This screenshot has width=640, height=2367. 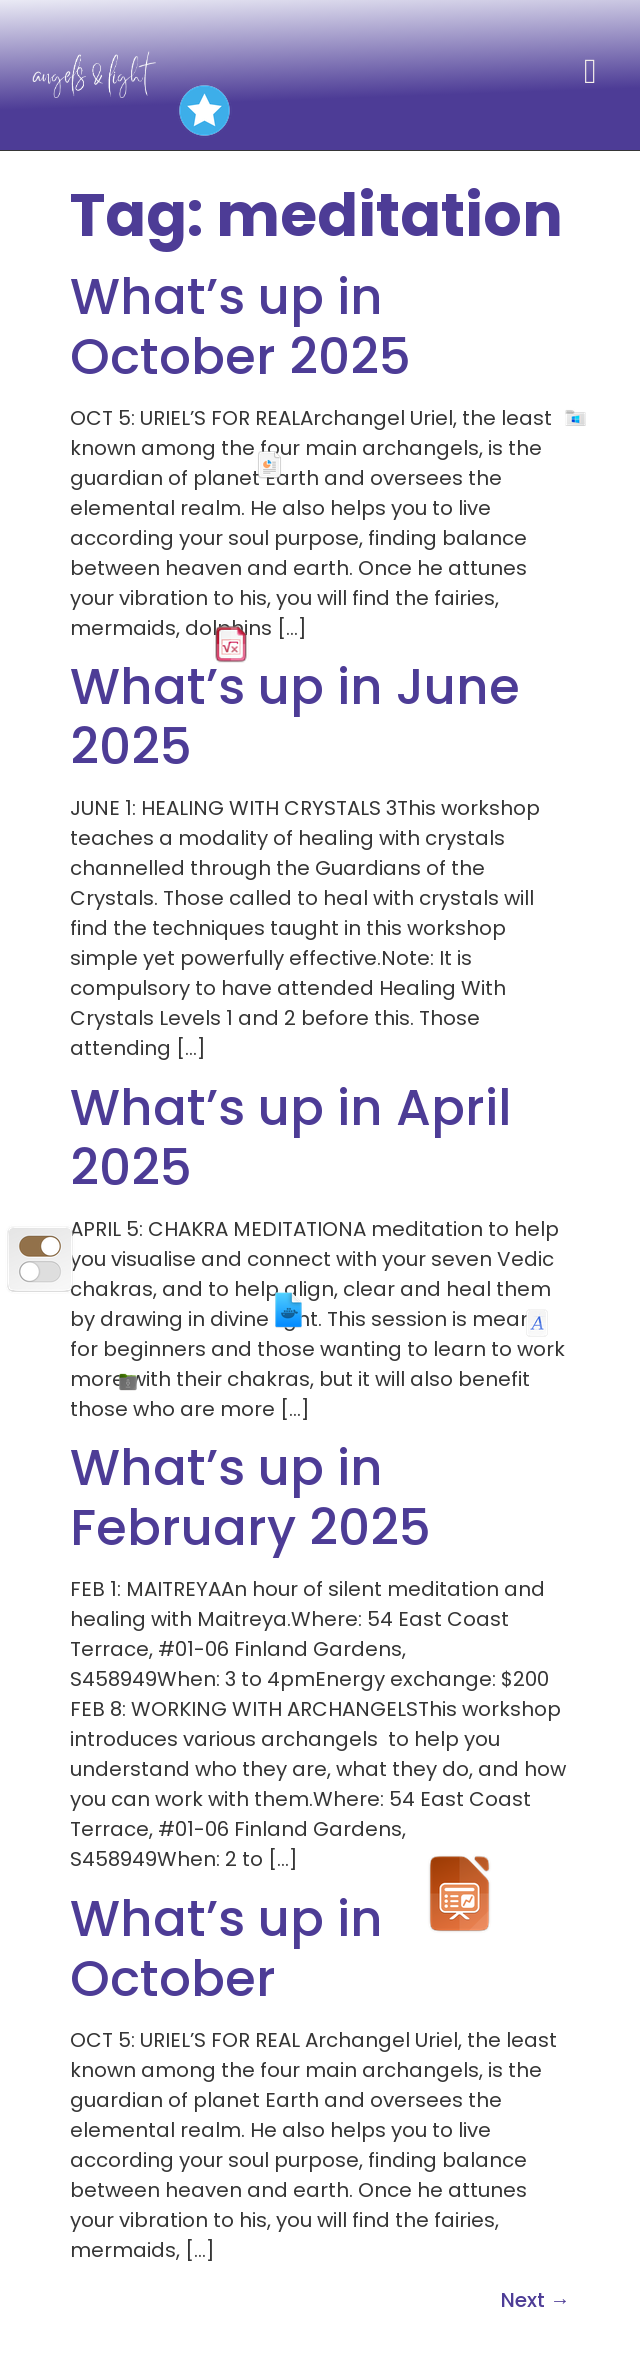 What do you see at coordinates (537, 1323) in the screenshot?
I see `a TrueType font file` at bounding box center [537, 1323].